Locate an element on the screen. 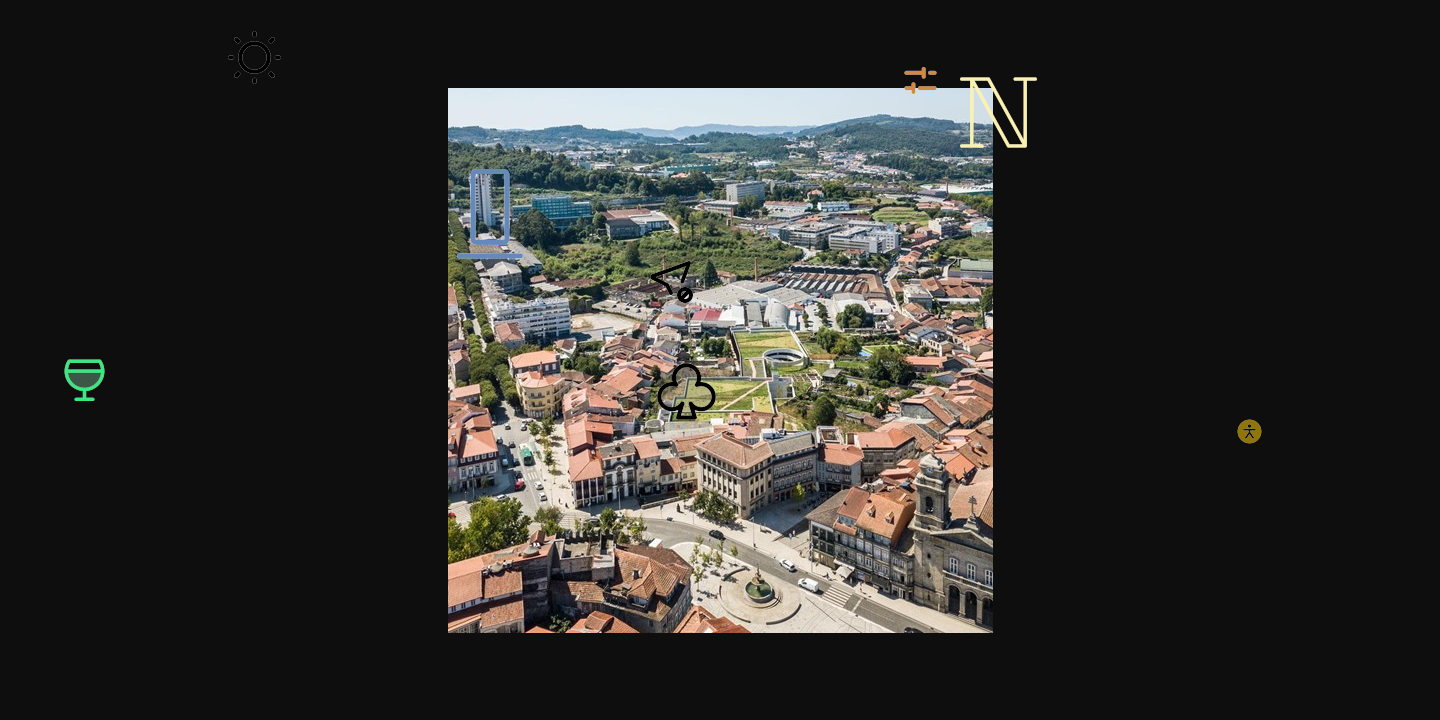 Image resolution: width=1440 pixels, height=720 pixels. reduce screen brightness is located at coordinates (254, 57).